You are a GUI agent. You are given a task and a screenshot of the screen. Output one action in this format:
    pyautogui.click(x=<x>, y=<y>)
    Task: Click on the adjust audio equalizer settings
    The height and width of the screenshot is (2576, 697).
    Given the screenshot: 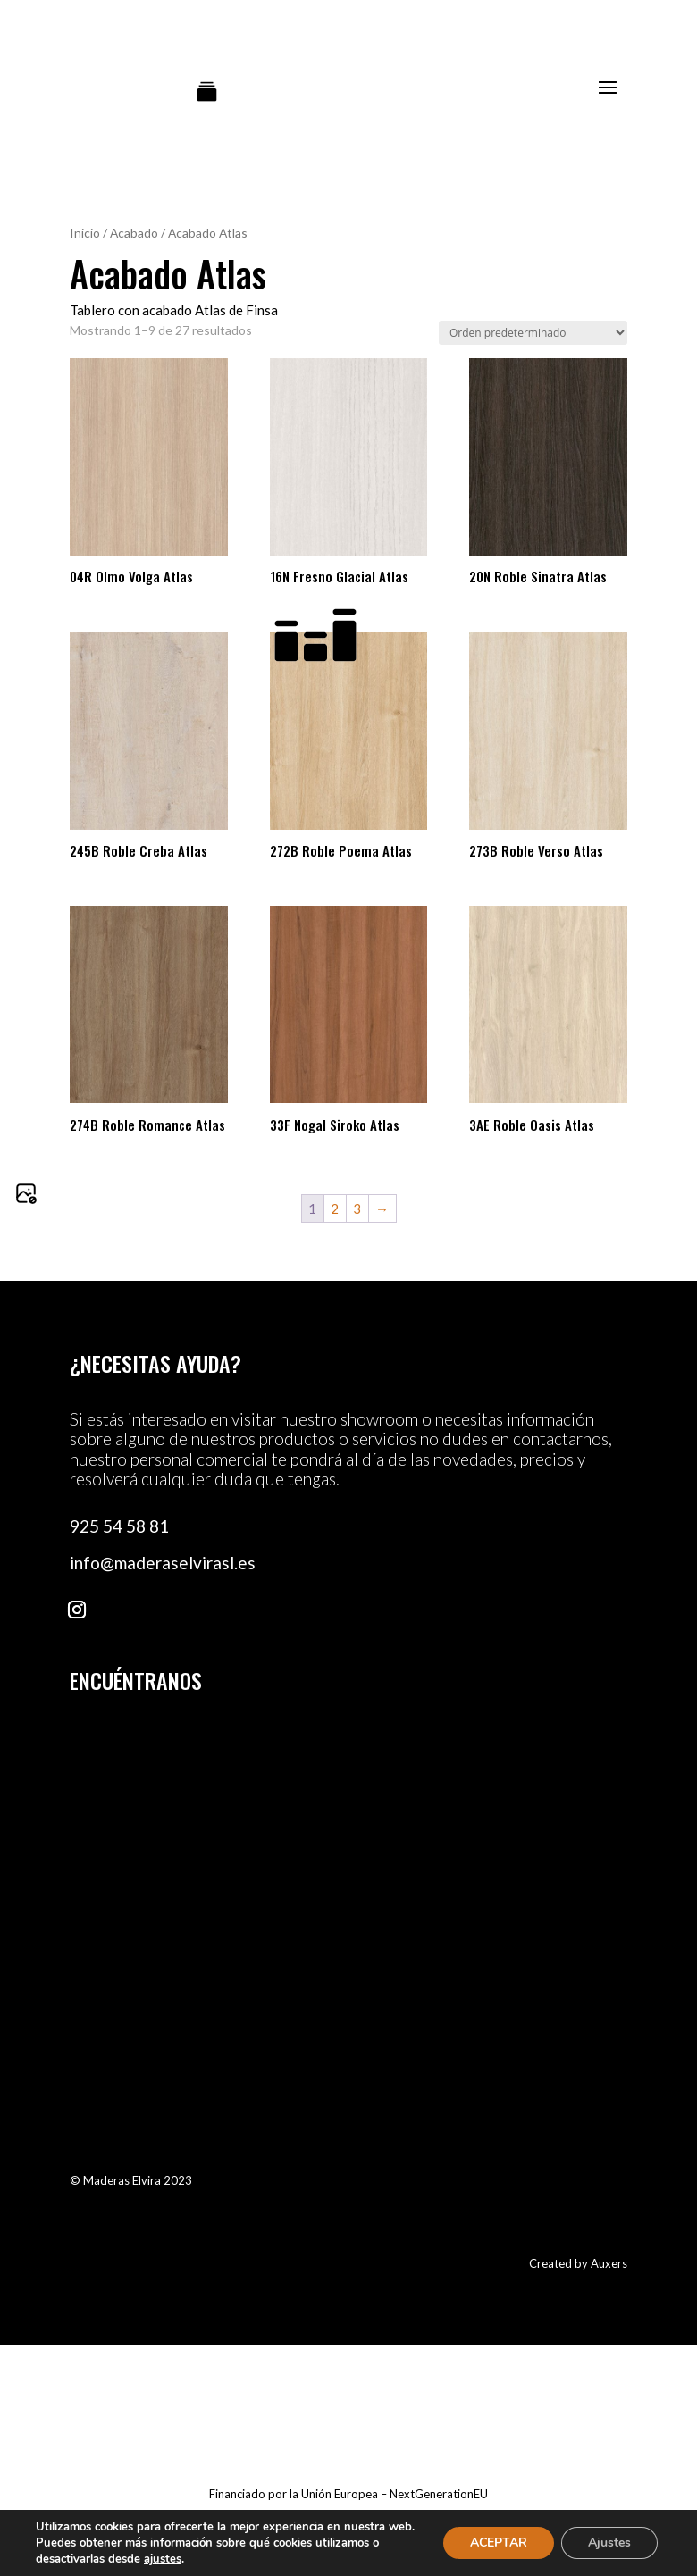 What is the action you would take?
    pyautogui.click(x=315, y=635)
    